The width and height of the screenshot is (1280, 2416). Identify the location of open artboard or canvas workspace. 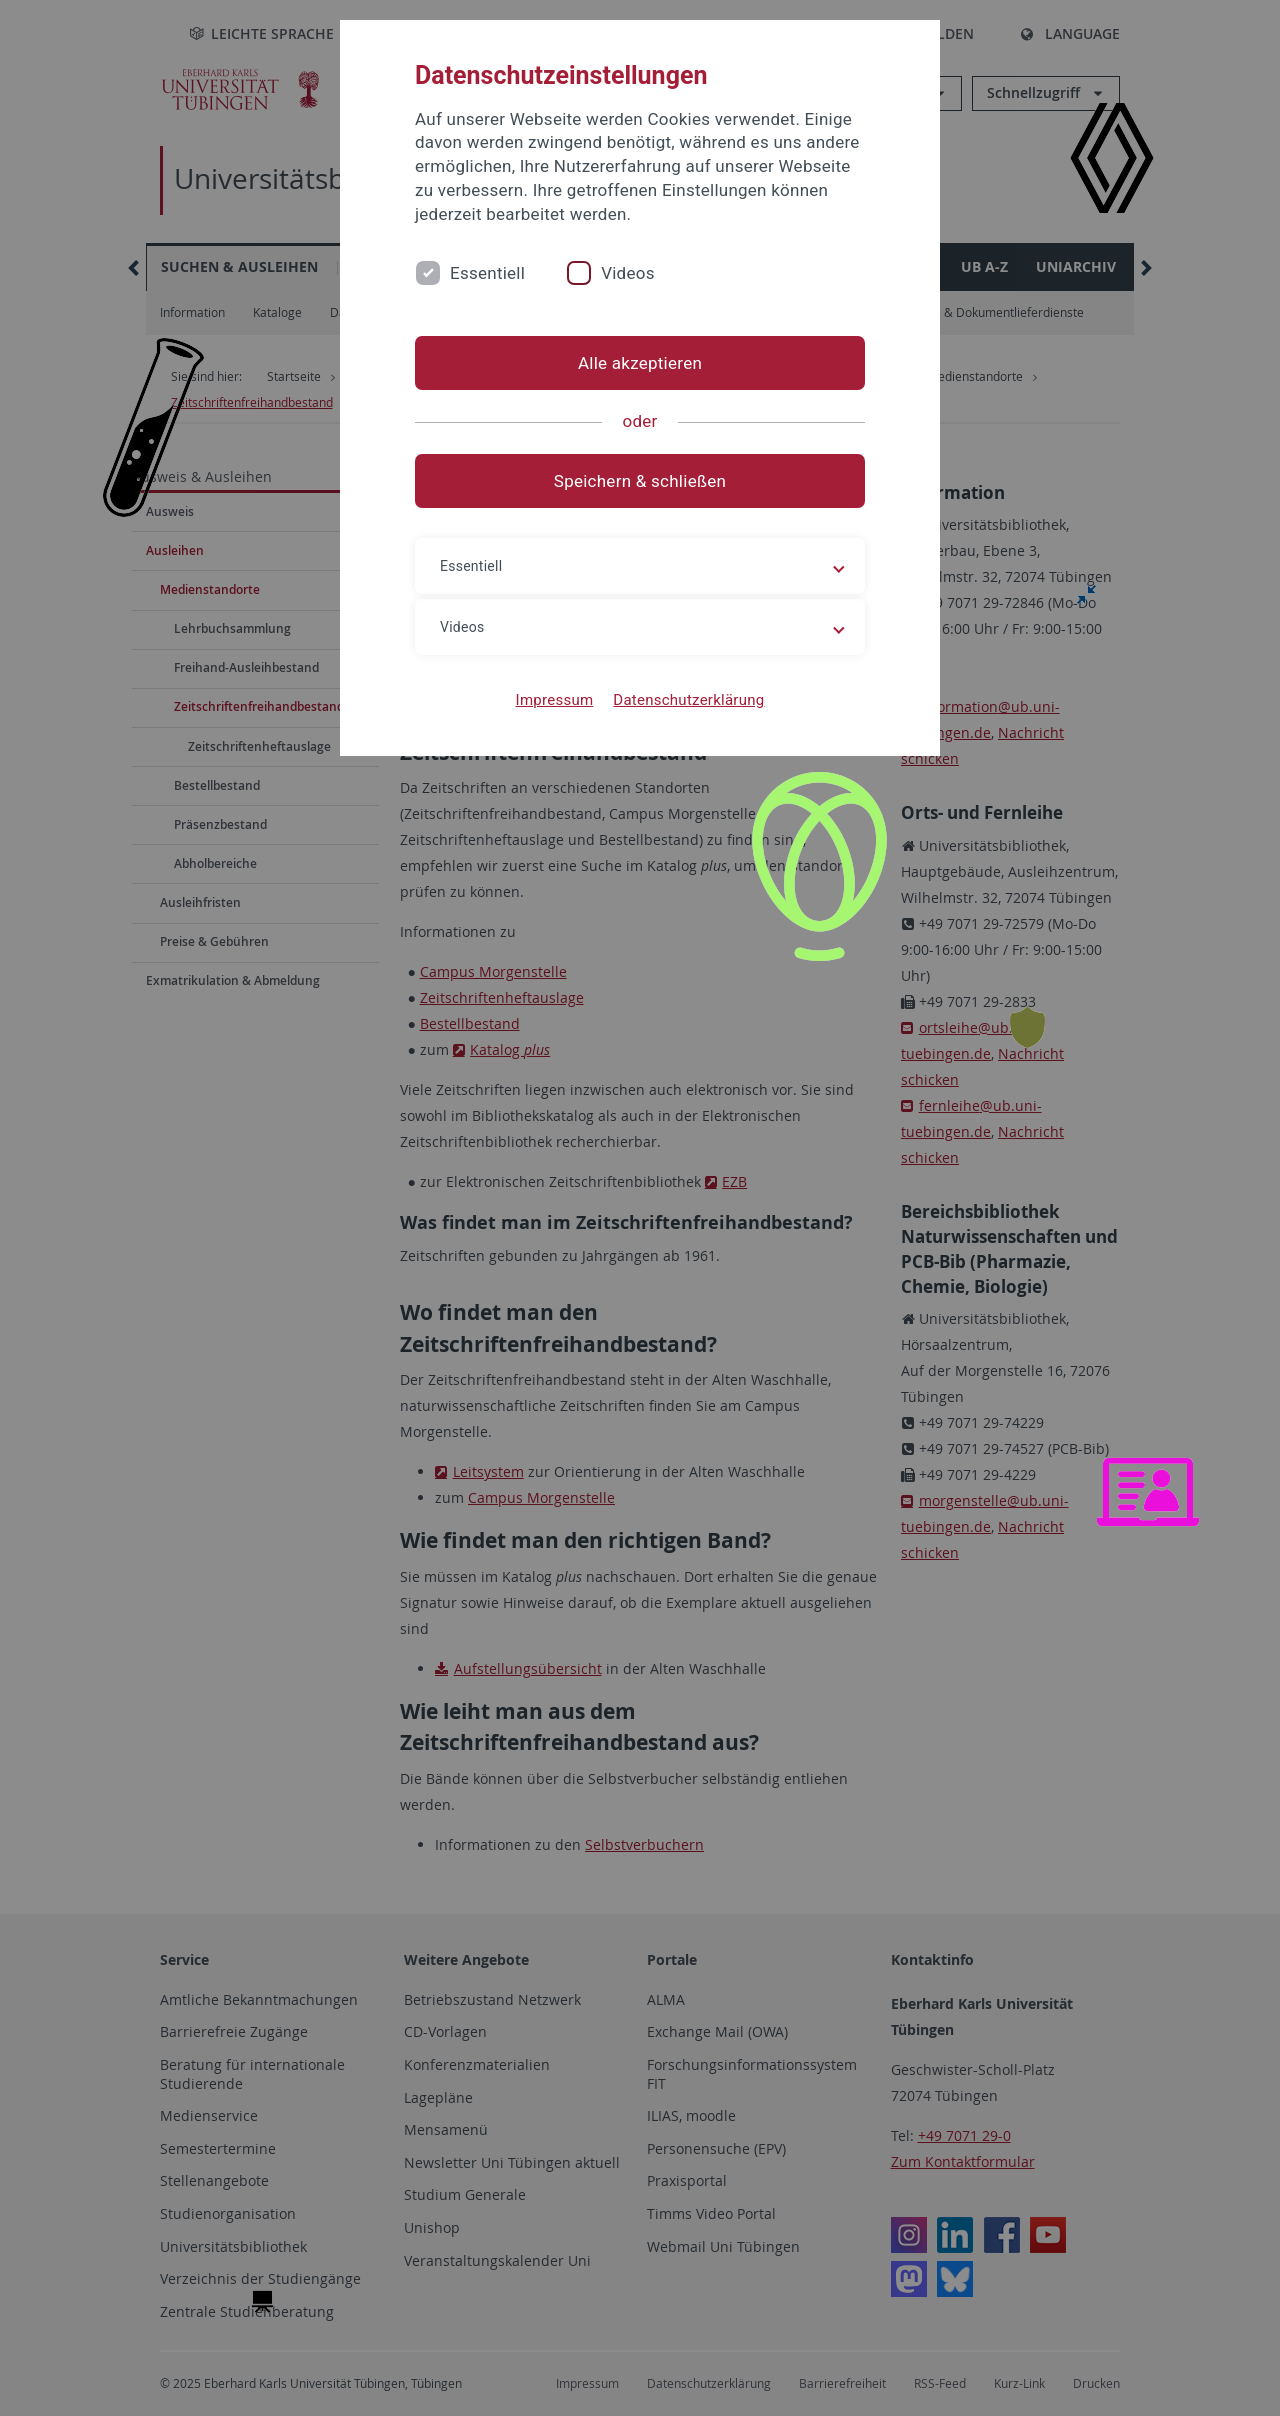
(262, 2301).